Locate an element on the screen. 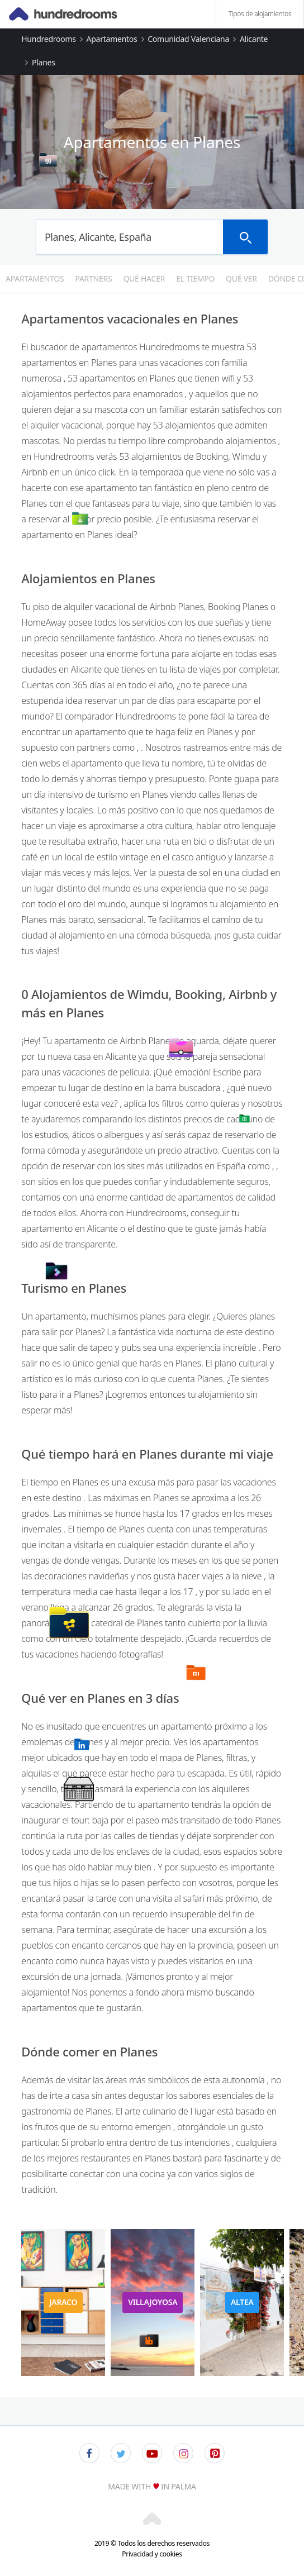 The height and width of the screenshot is (2576, 304). open folder containing RabbitMQ configuration files is located at coordinates (149, 2340).